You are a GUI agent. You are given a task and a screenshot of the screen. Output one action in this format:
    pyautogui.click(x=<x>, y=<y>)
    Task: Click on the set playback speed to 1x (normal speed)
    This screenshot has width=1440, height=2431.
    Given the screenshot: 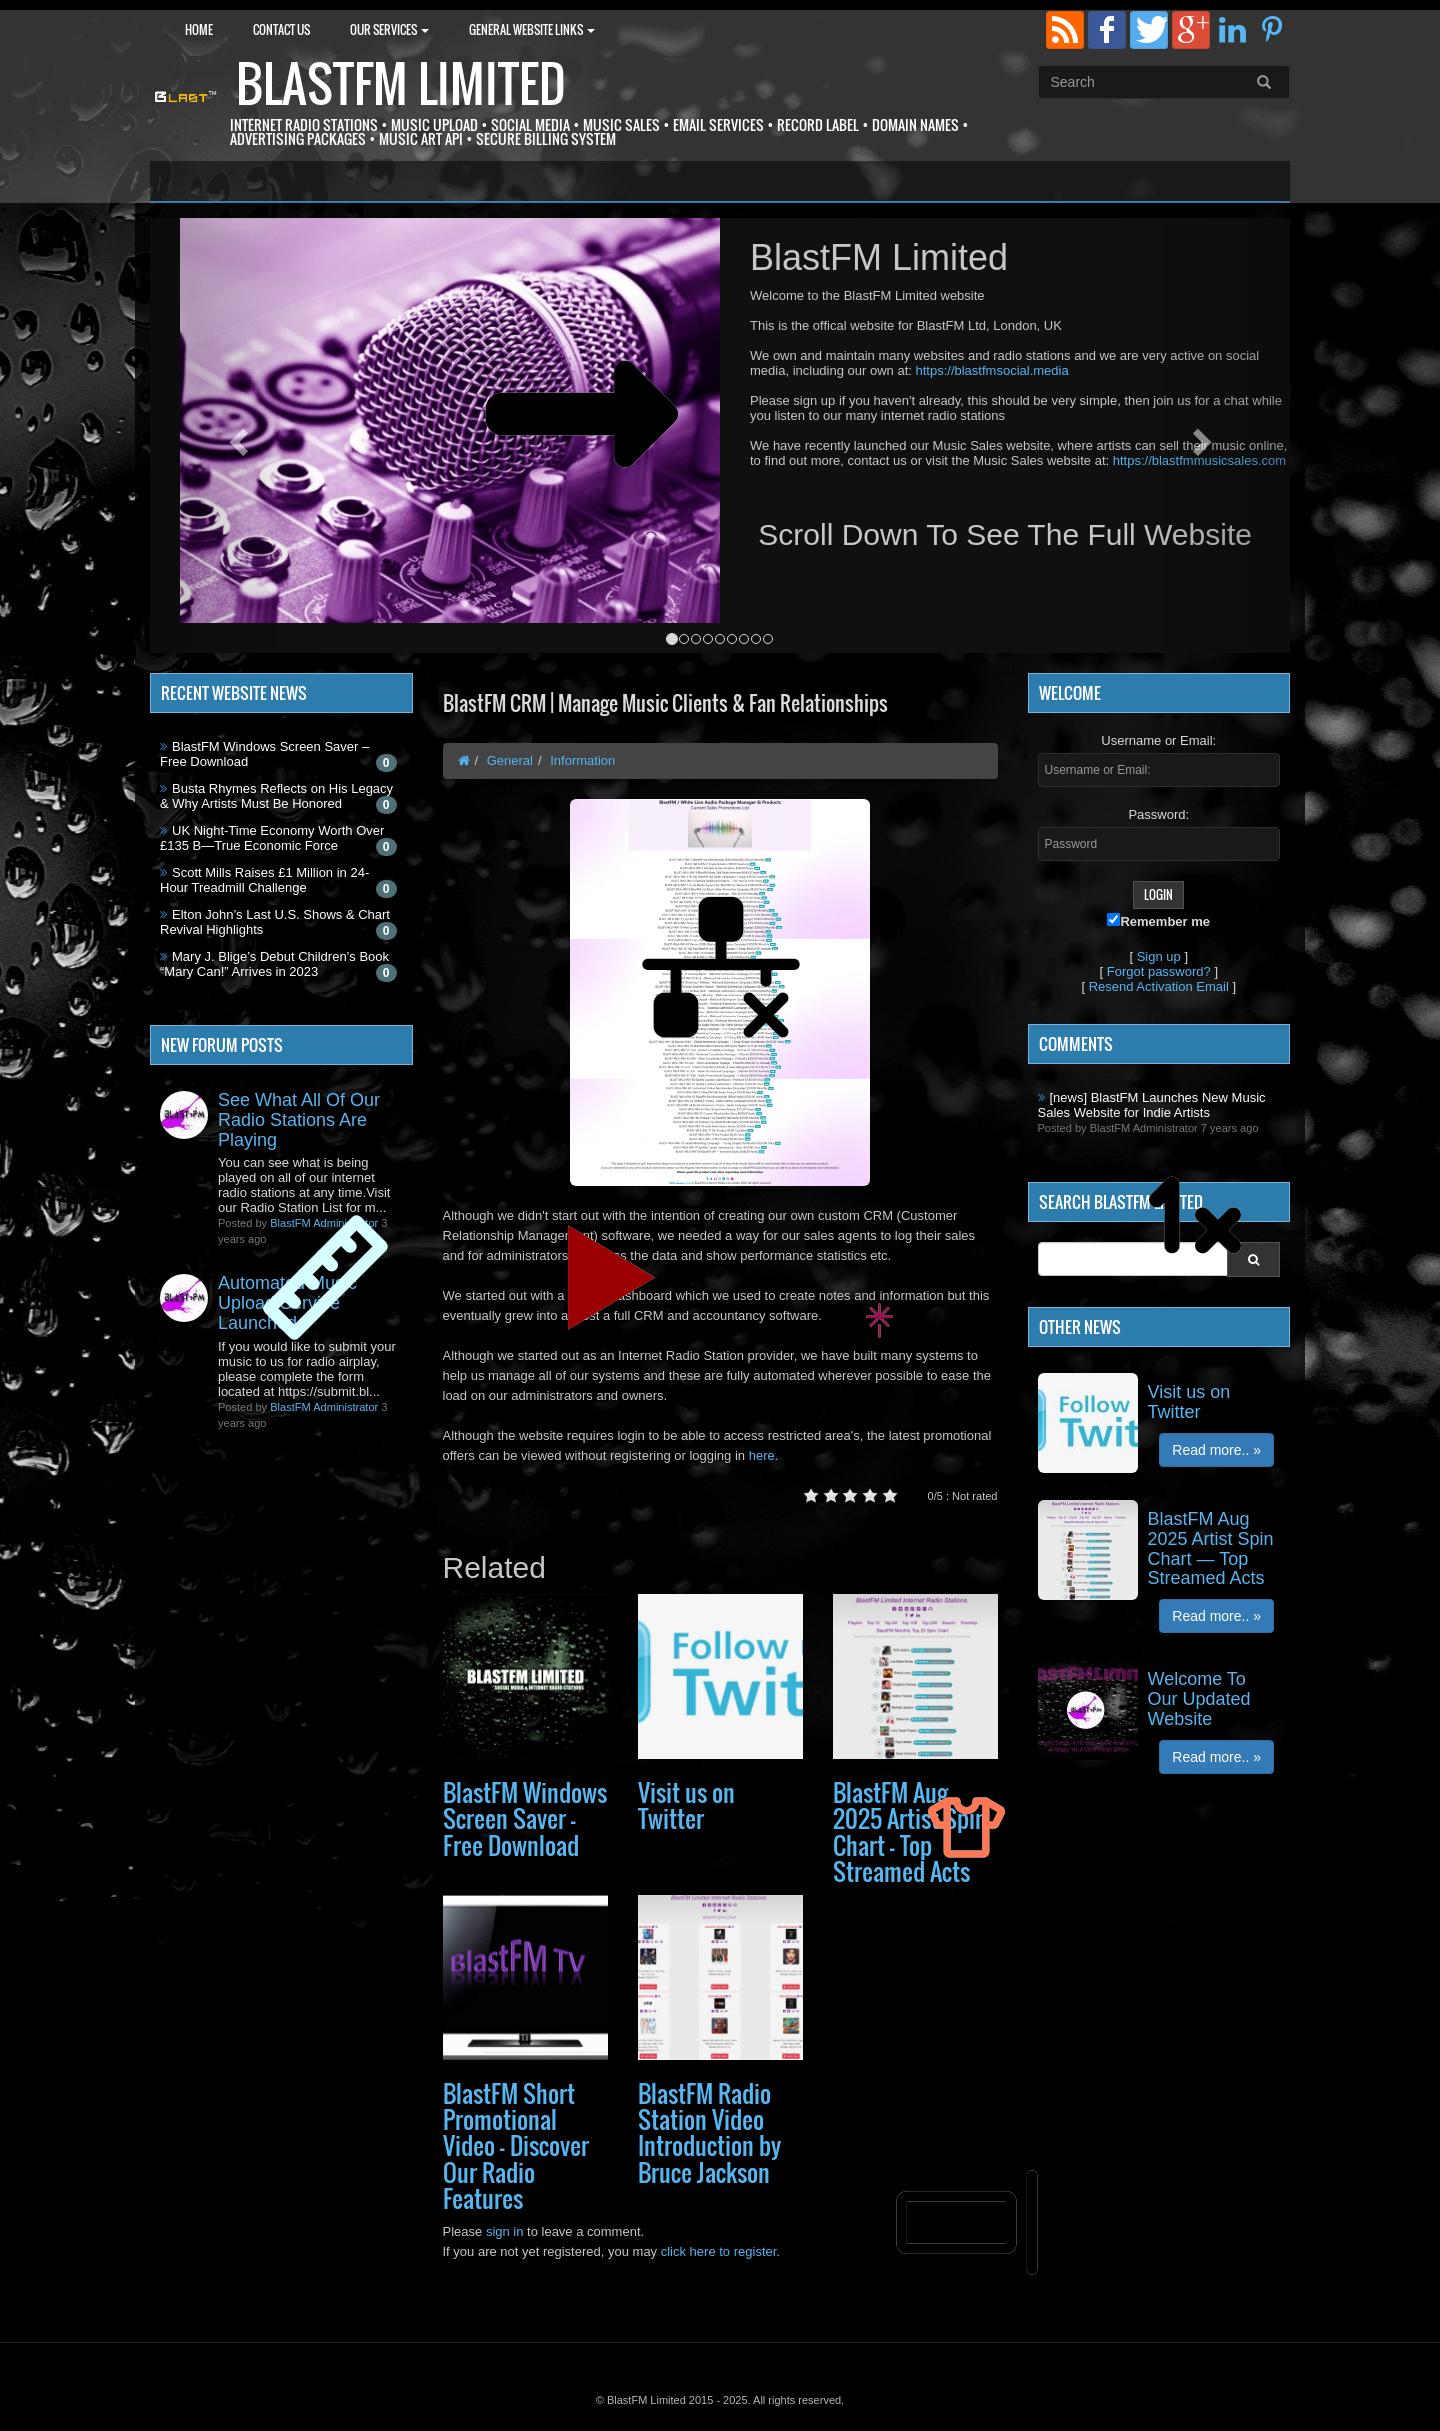 What is the action you would take?
    pyautogui.click(x=1195, y=1215)
    